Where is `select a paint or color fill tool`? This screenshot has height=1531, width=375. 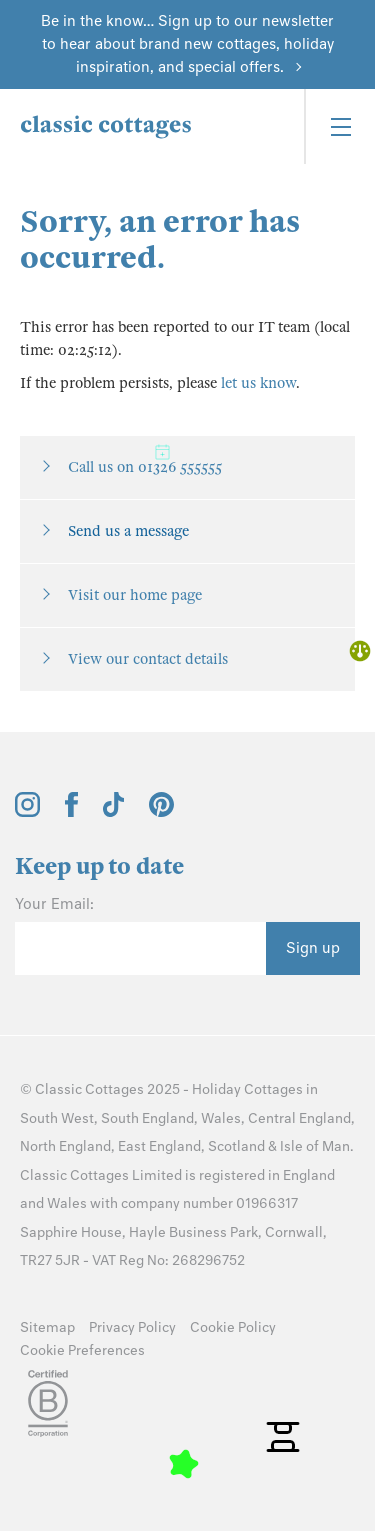
select a paint or color fill tool is located at coordinates (184, 1464).